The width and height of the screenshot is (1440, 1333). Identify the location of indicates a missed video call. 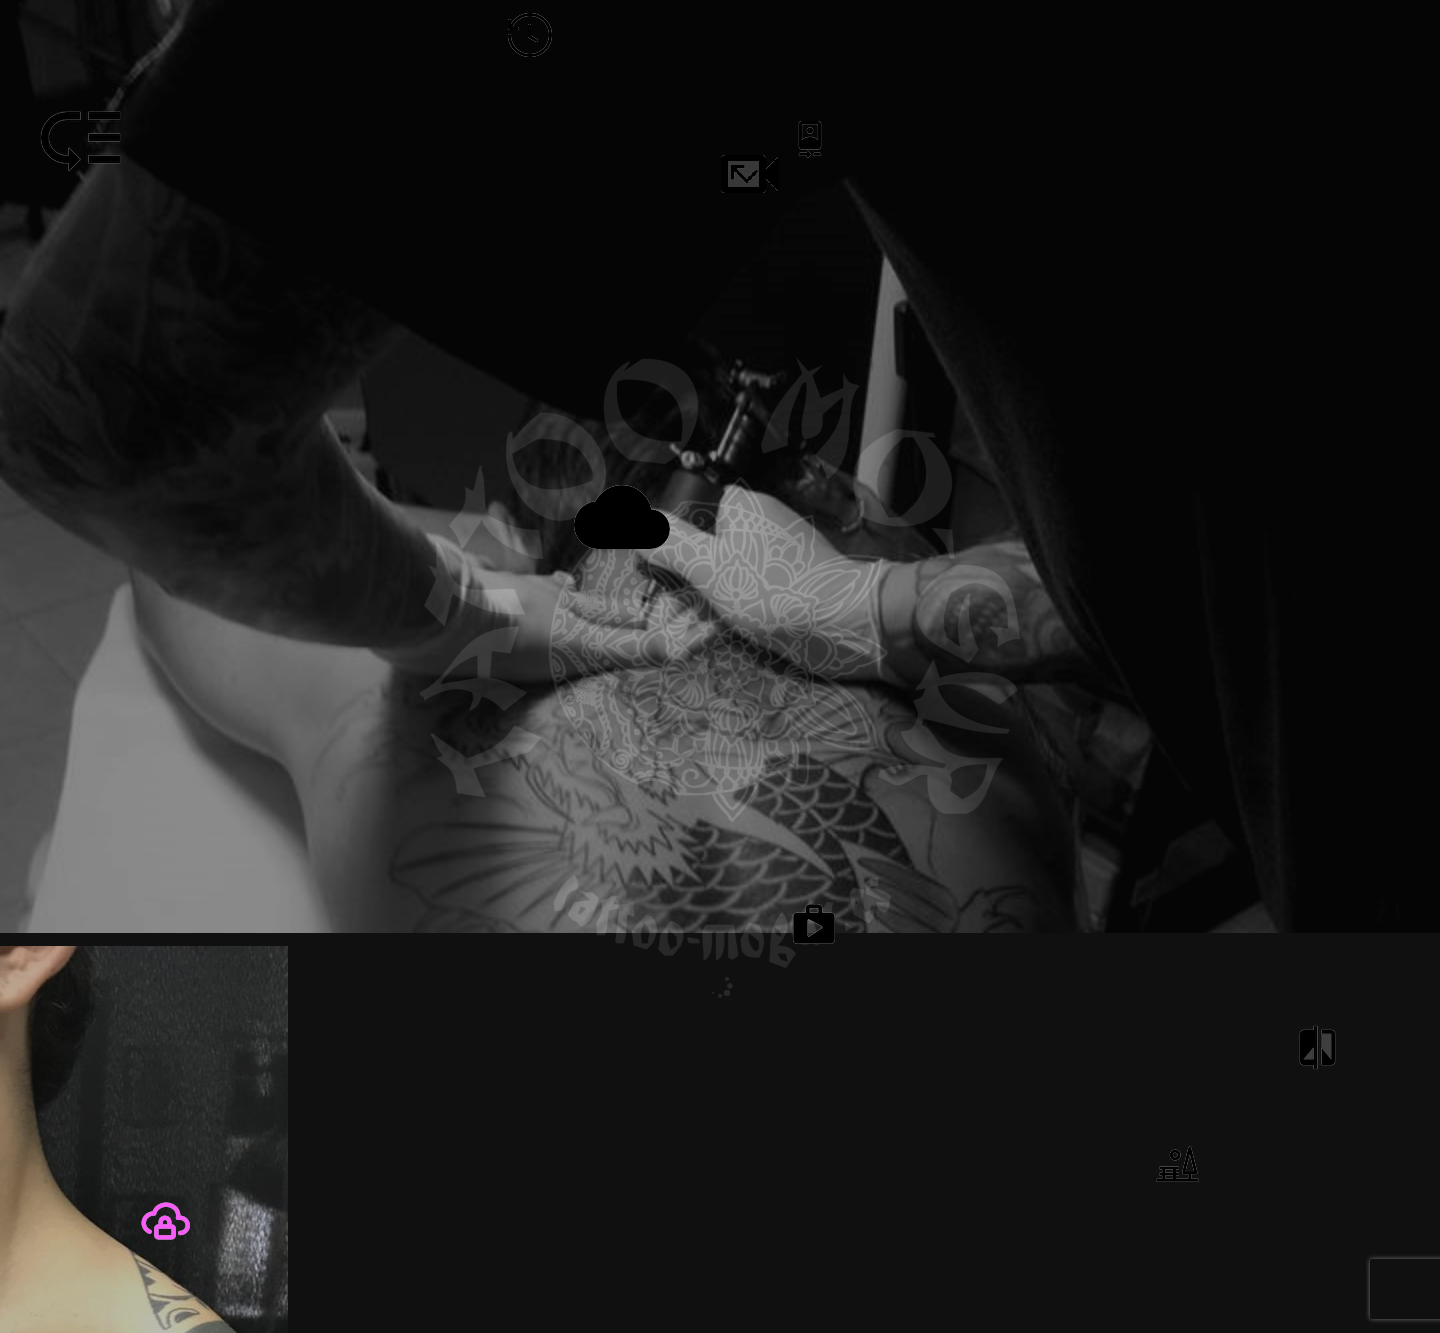
(750, 174).